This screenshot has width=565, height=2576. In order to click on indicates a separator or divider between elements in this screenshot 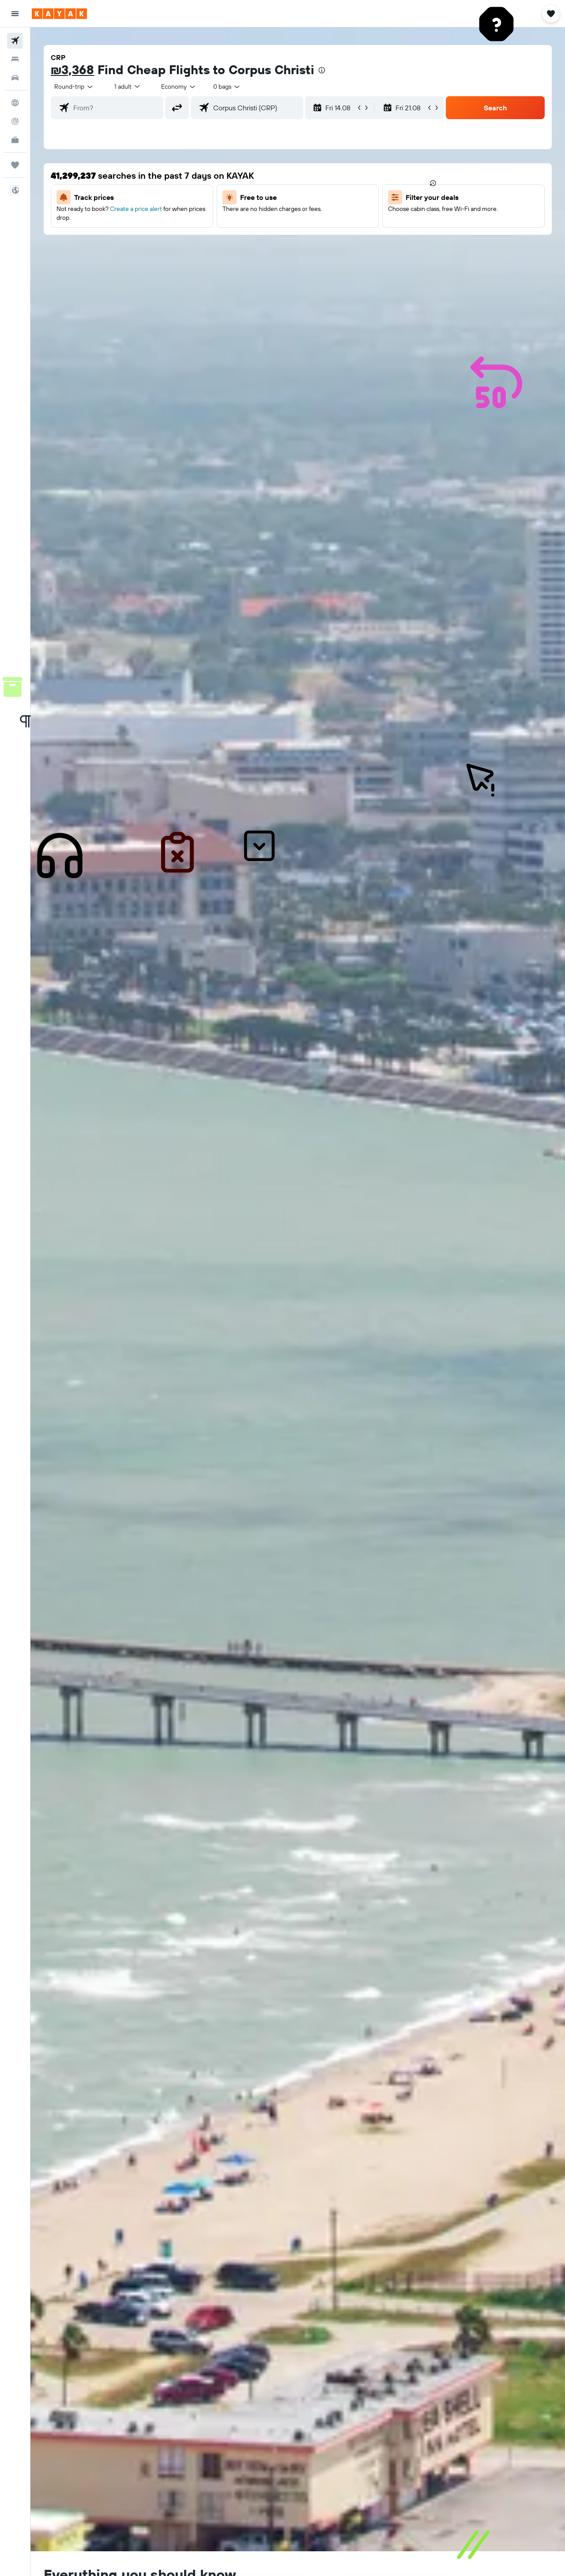, I will do `click(473, 2544)`.